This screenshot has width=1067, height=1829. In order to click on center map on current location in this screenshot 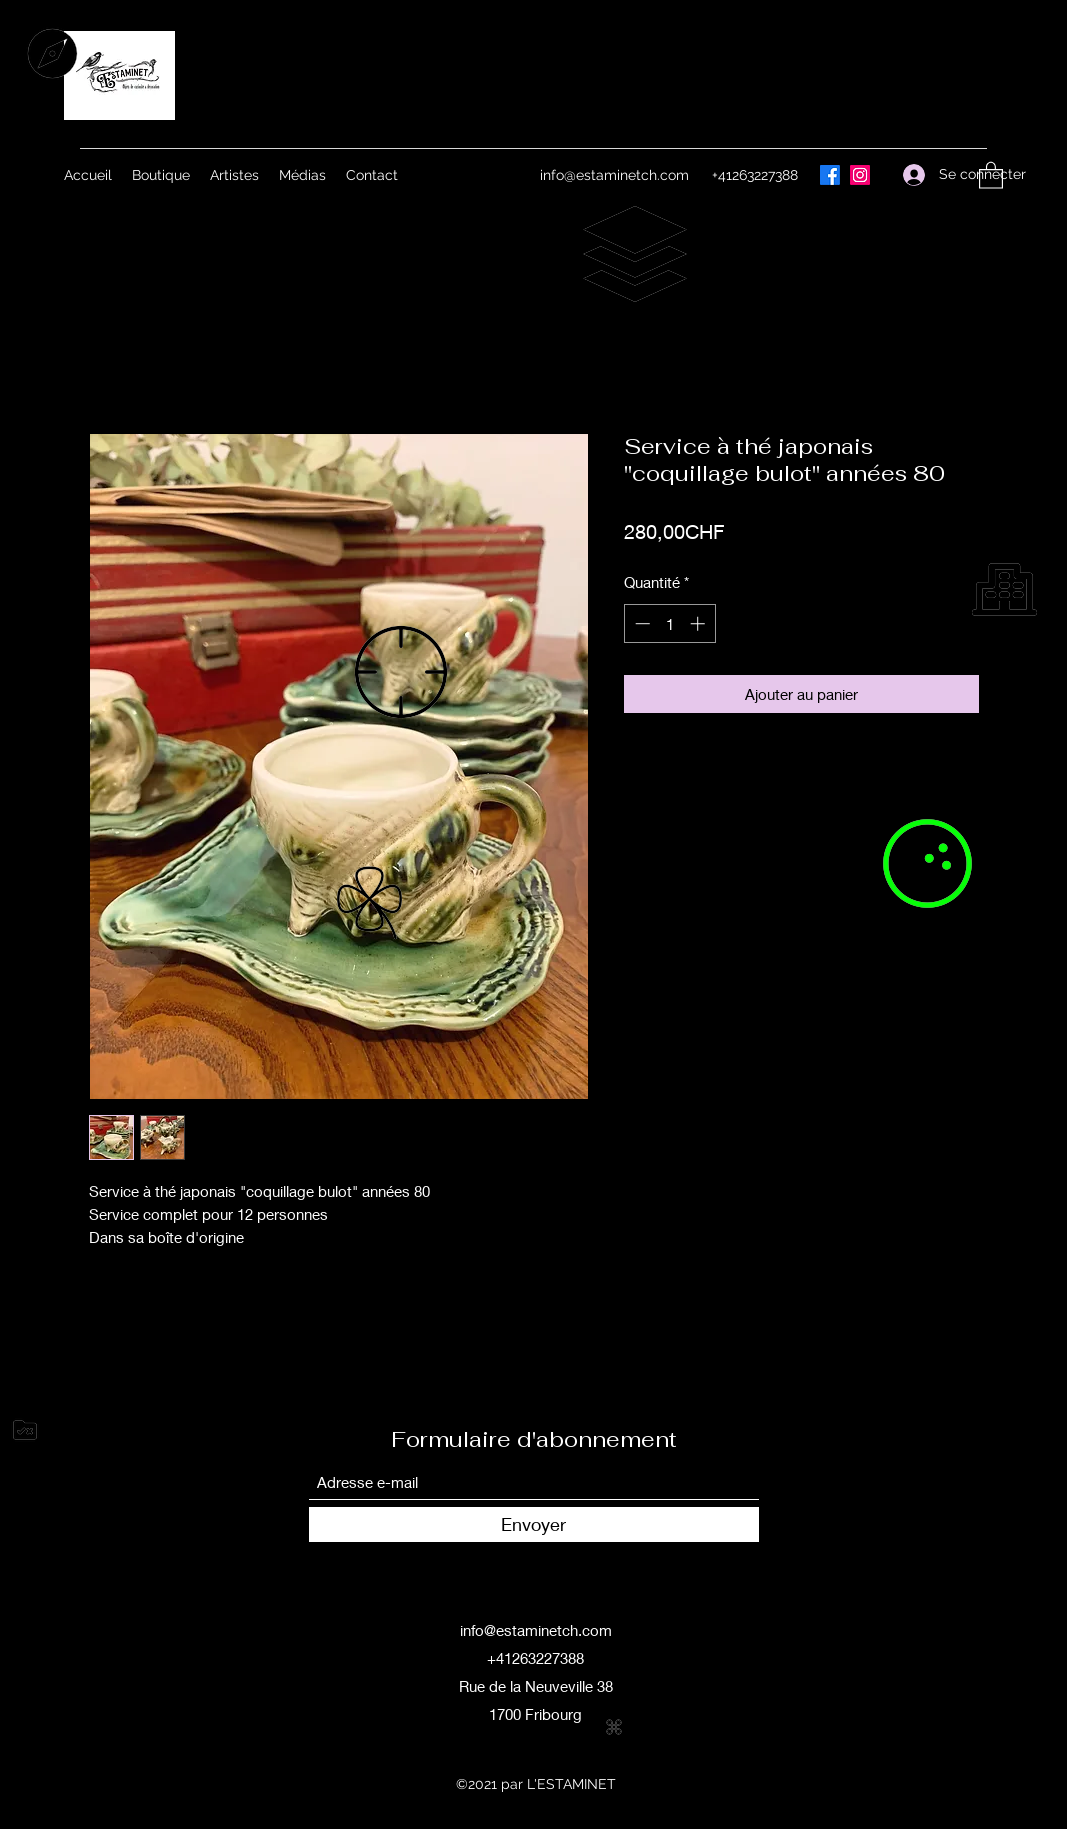, I will do `click(401, 672)`.